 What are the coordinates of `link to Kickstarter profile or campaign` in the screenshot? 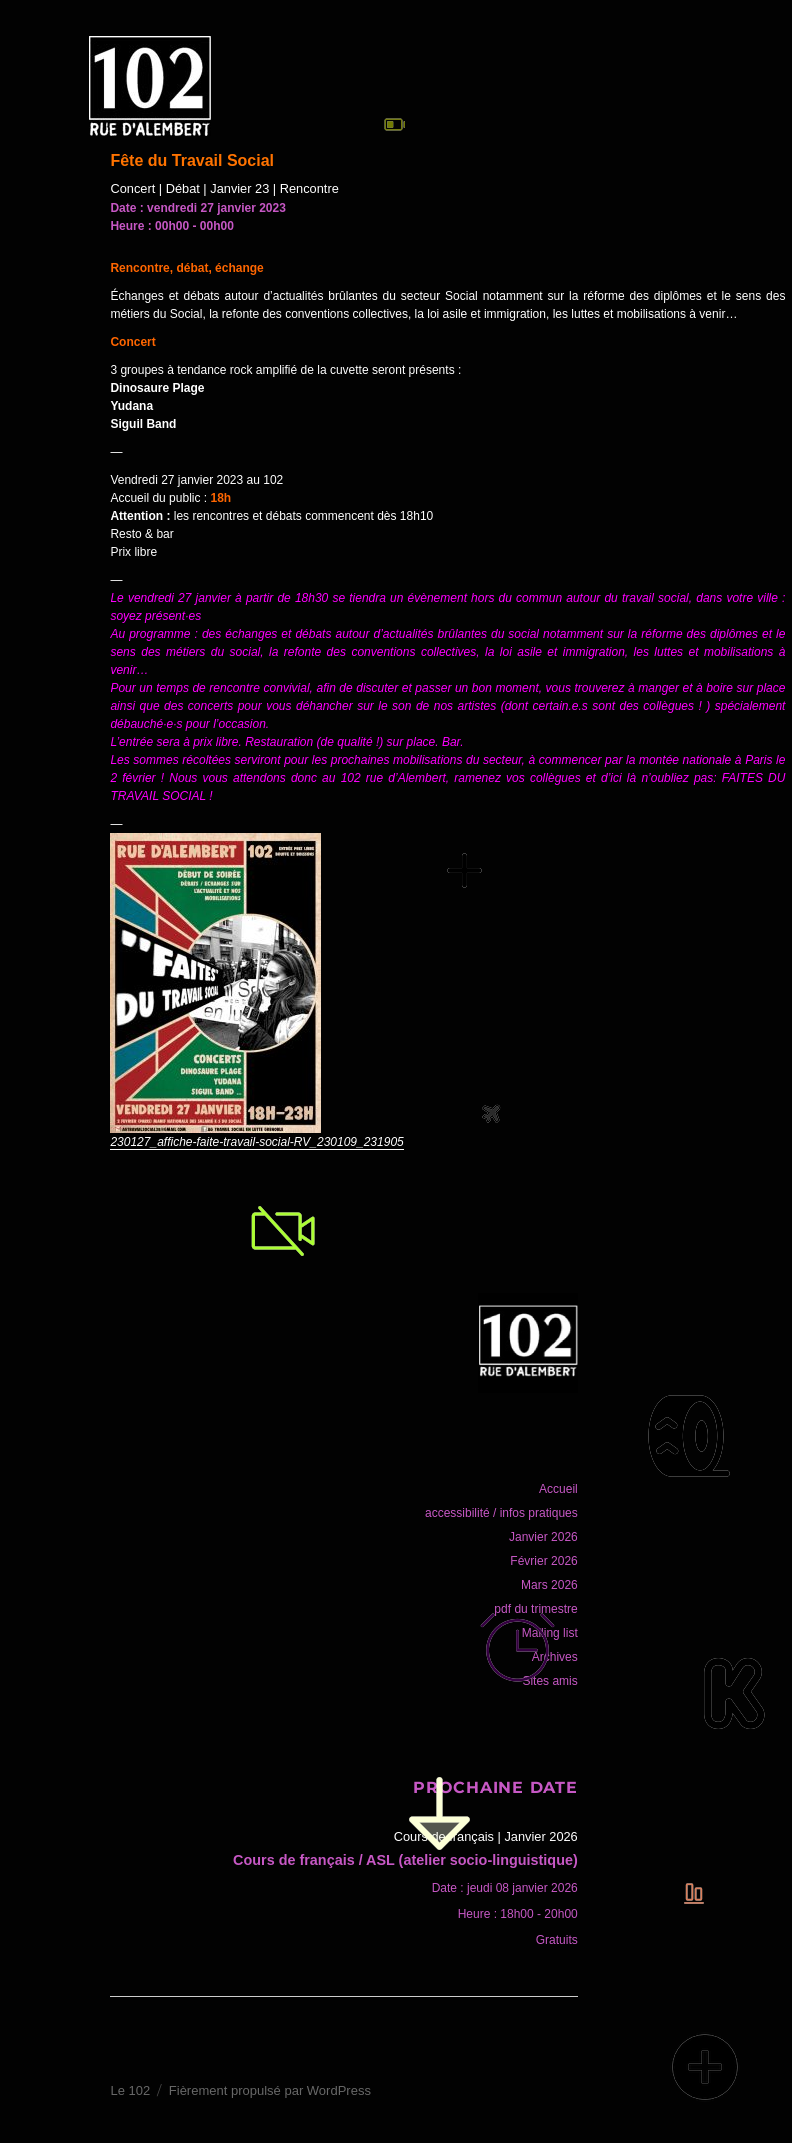 It's located at (732, 1693).